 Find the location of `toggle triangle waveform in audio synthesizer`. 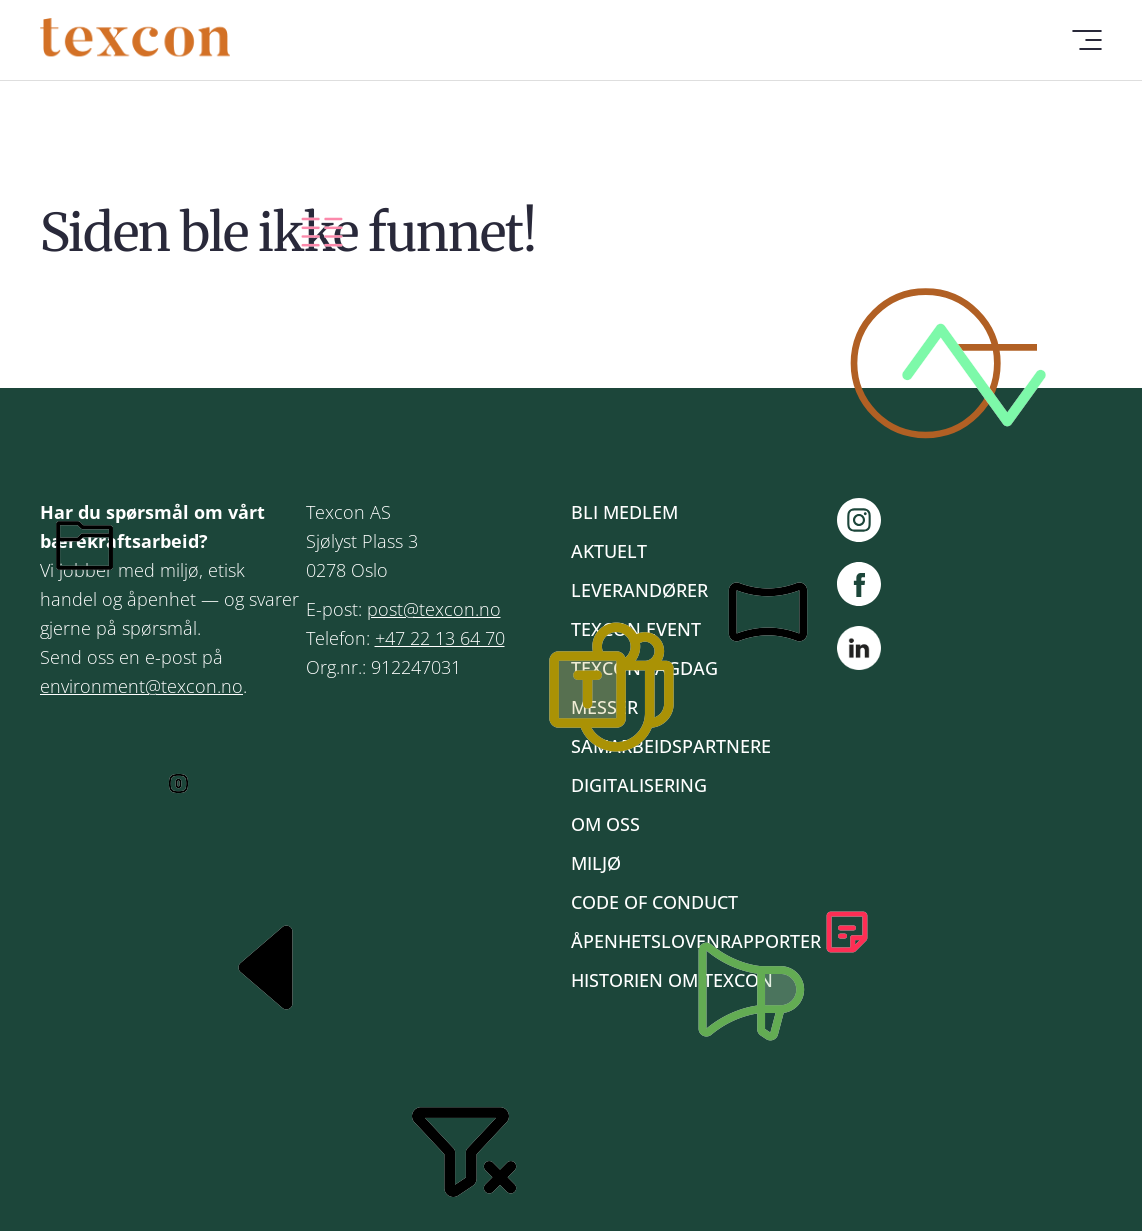

toggle triangle waveform in audio synthesizer is located at coordinates (974, 375).